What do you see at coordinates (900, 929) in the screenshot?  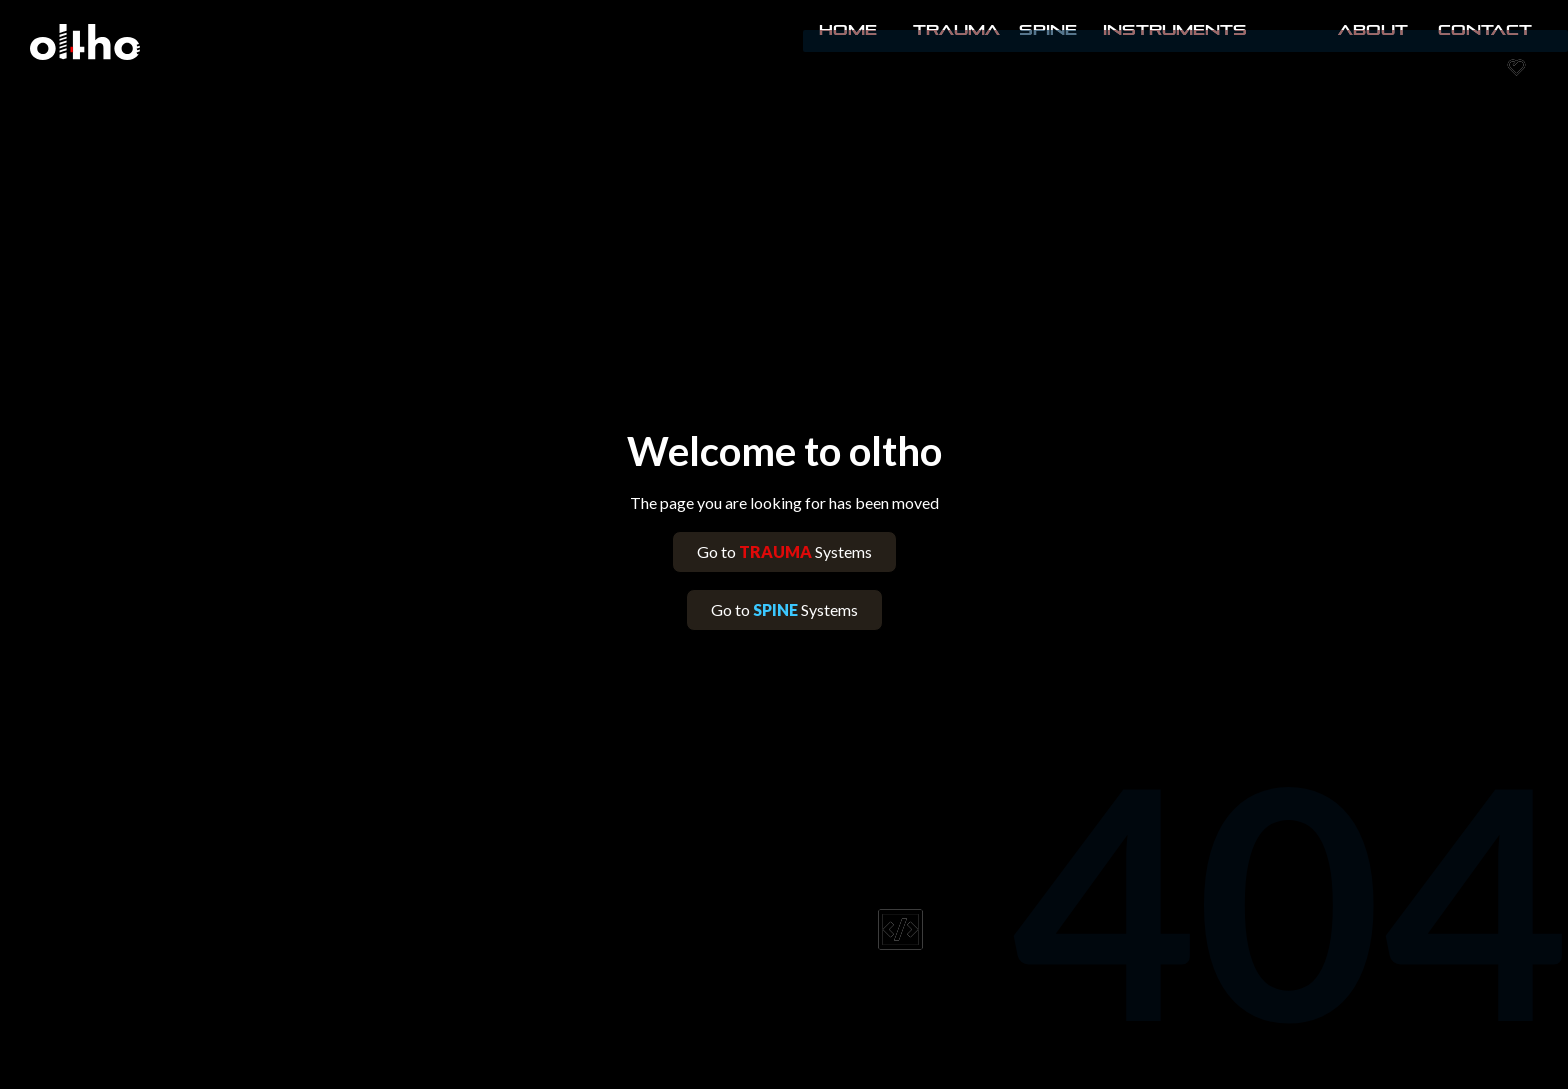 I see `view or edit source code` at bounding box center [900, 929].